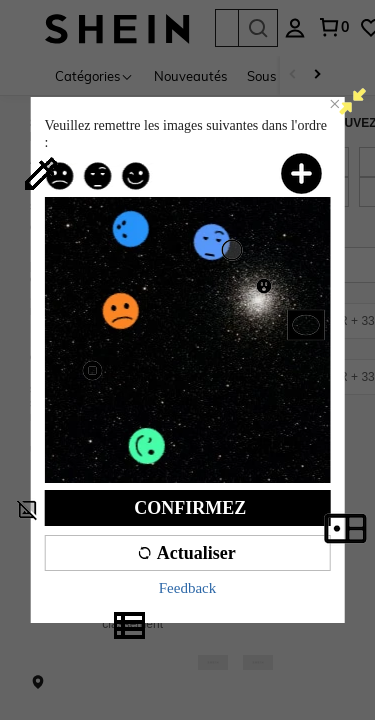 The image size is (375, 720). Describe the element at coordinates (27, 509) in the screenshot. I see `image failed to load` at that location.